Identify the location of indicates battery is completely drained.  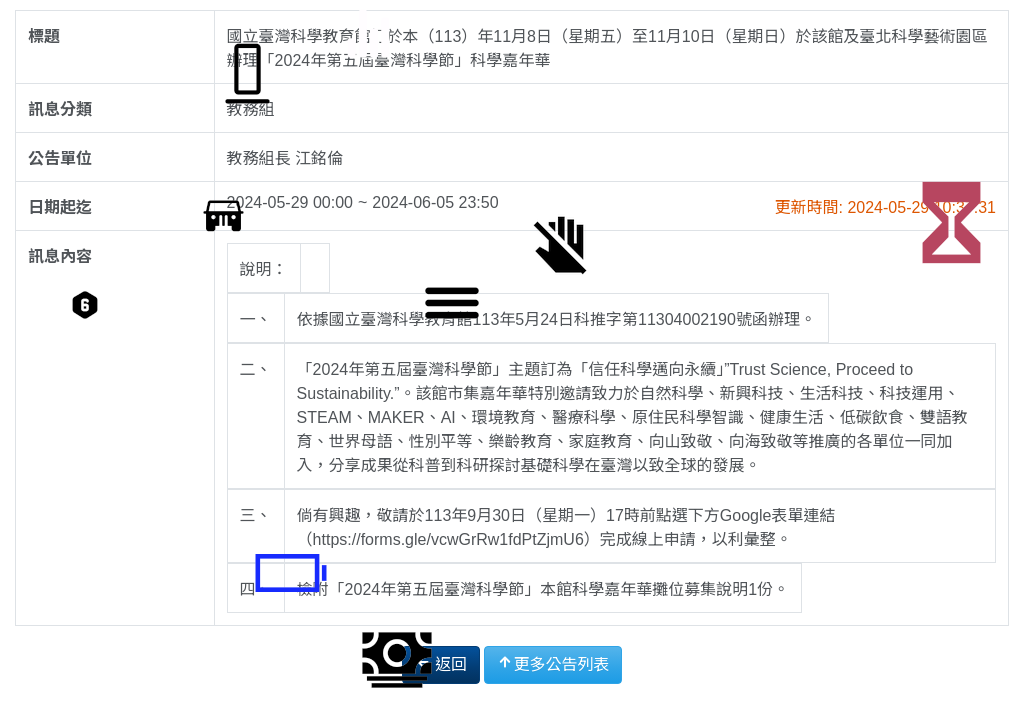
(291, 573).